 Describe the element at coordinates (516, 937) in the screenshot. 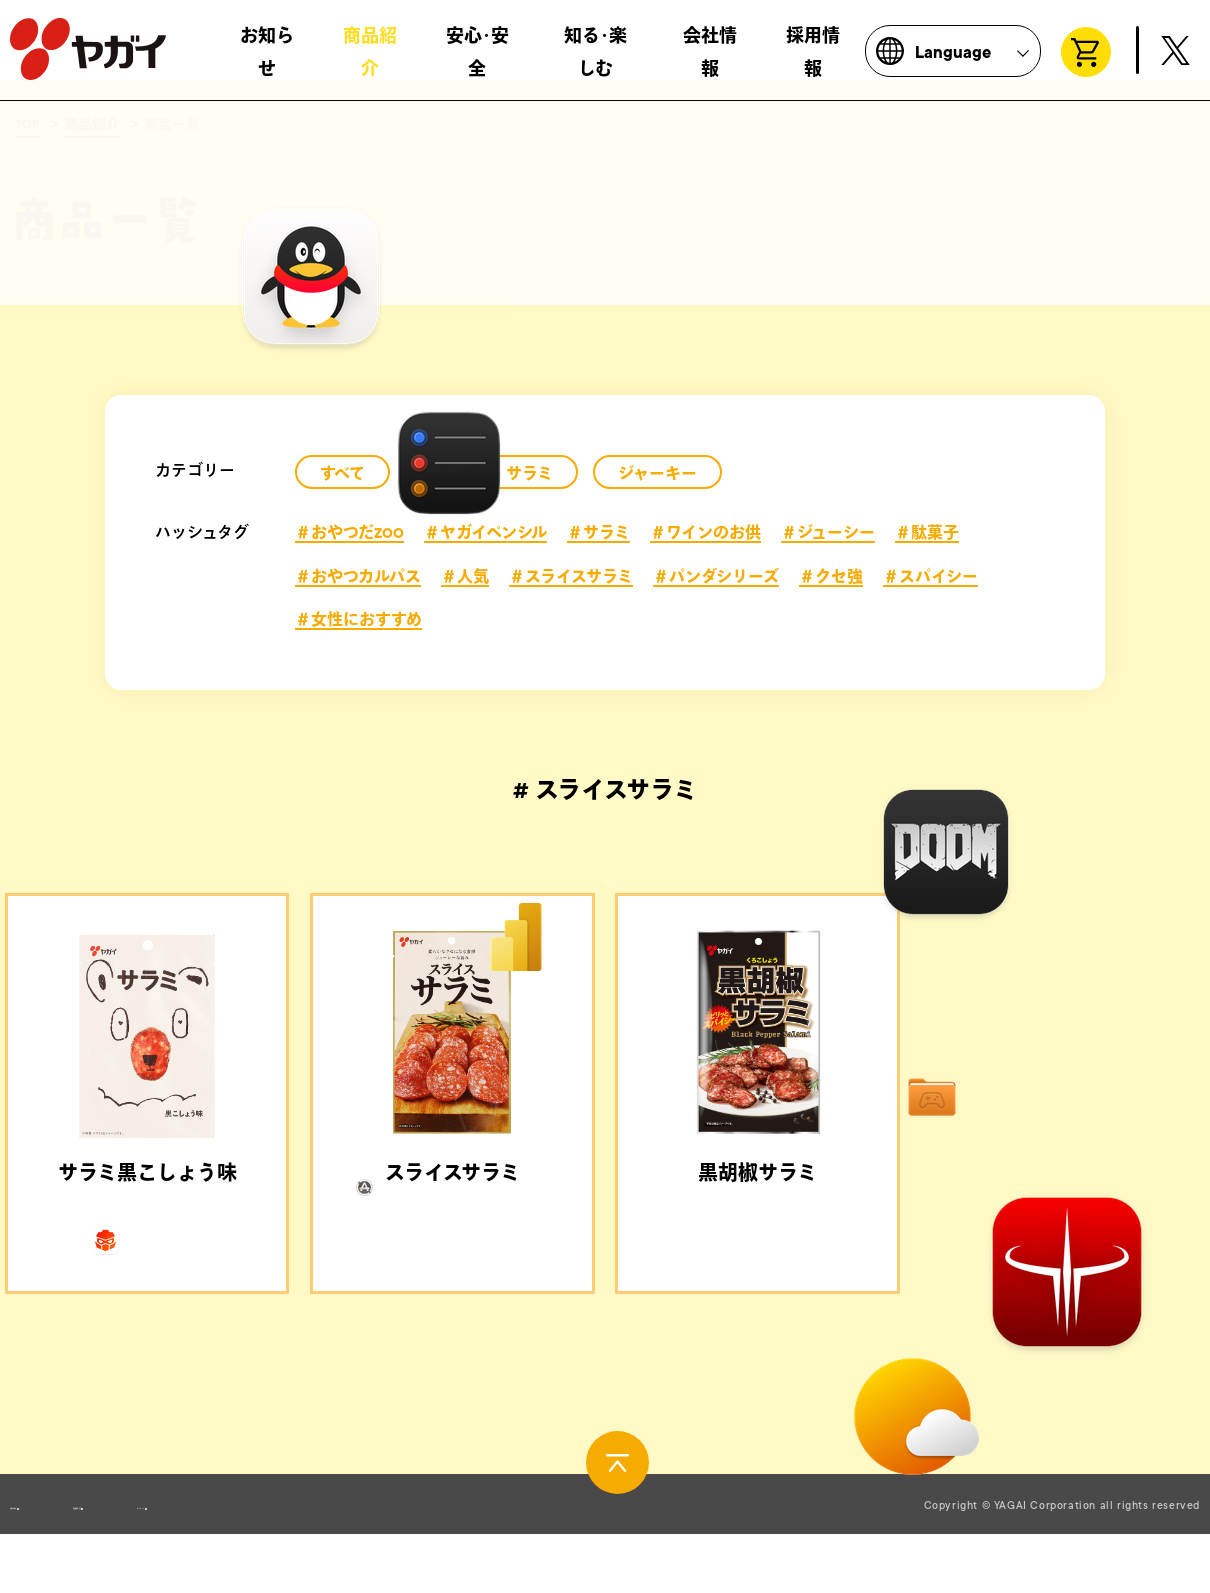

I see `open Microsoft Power BI app` at that location.